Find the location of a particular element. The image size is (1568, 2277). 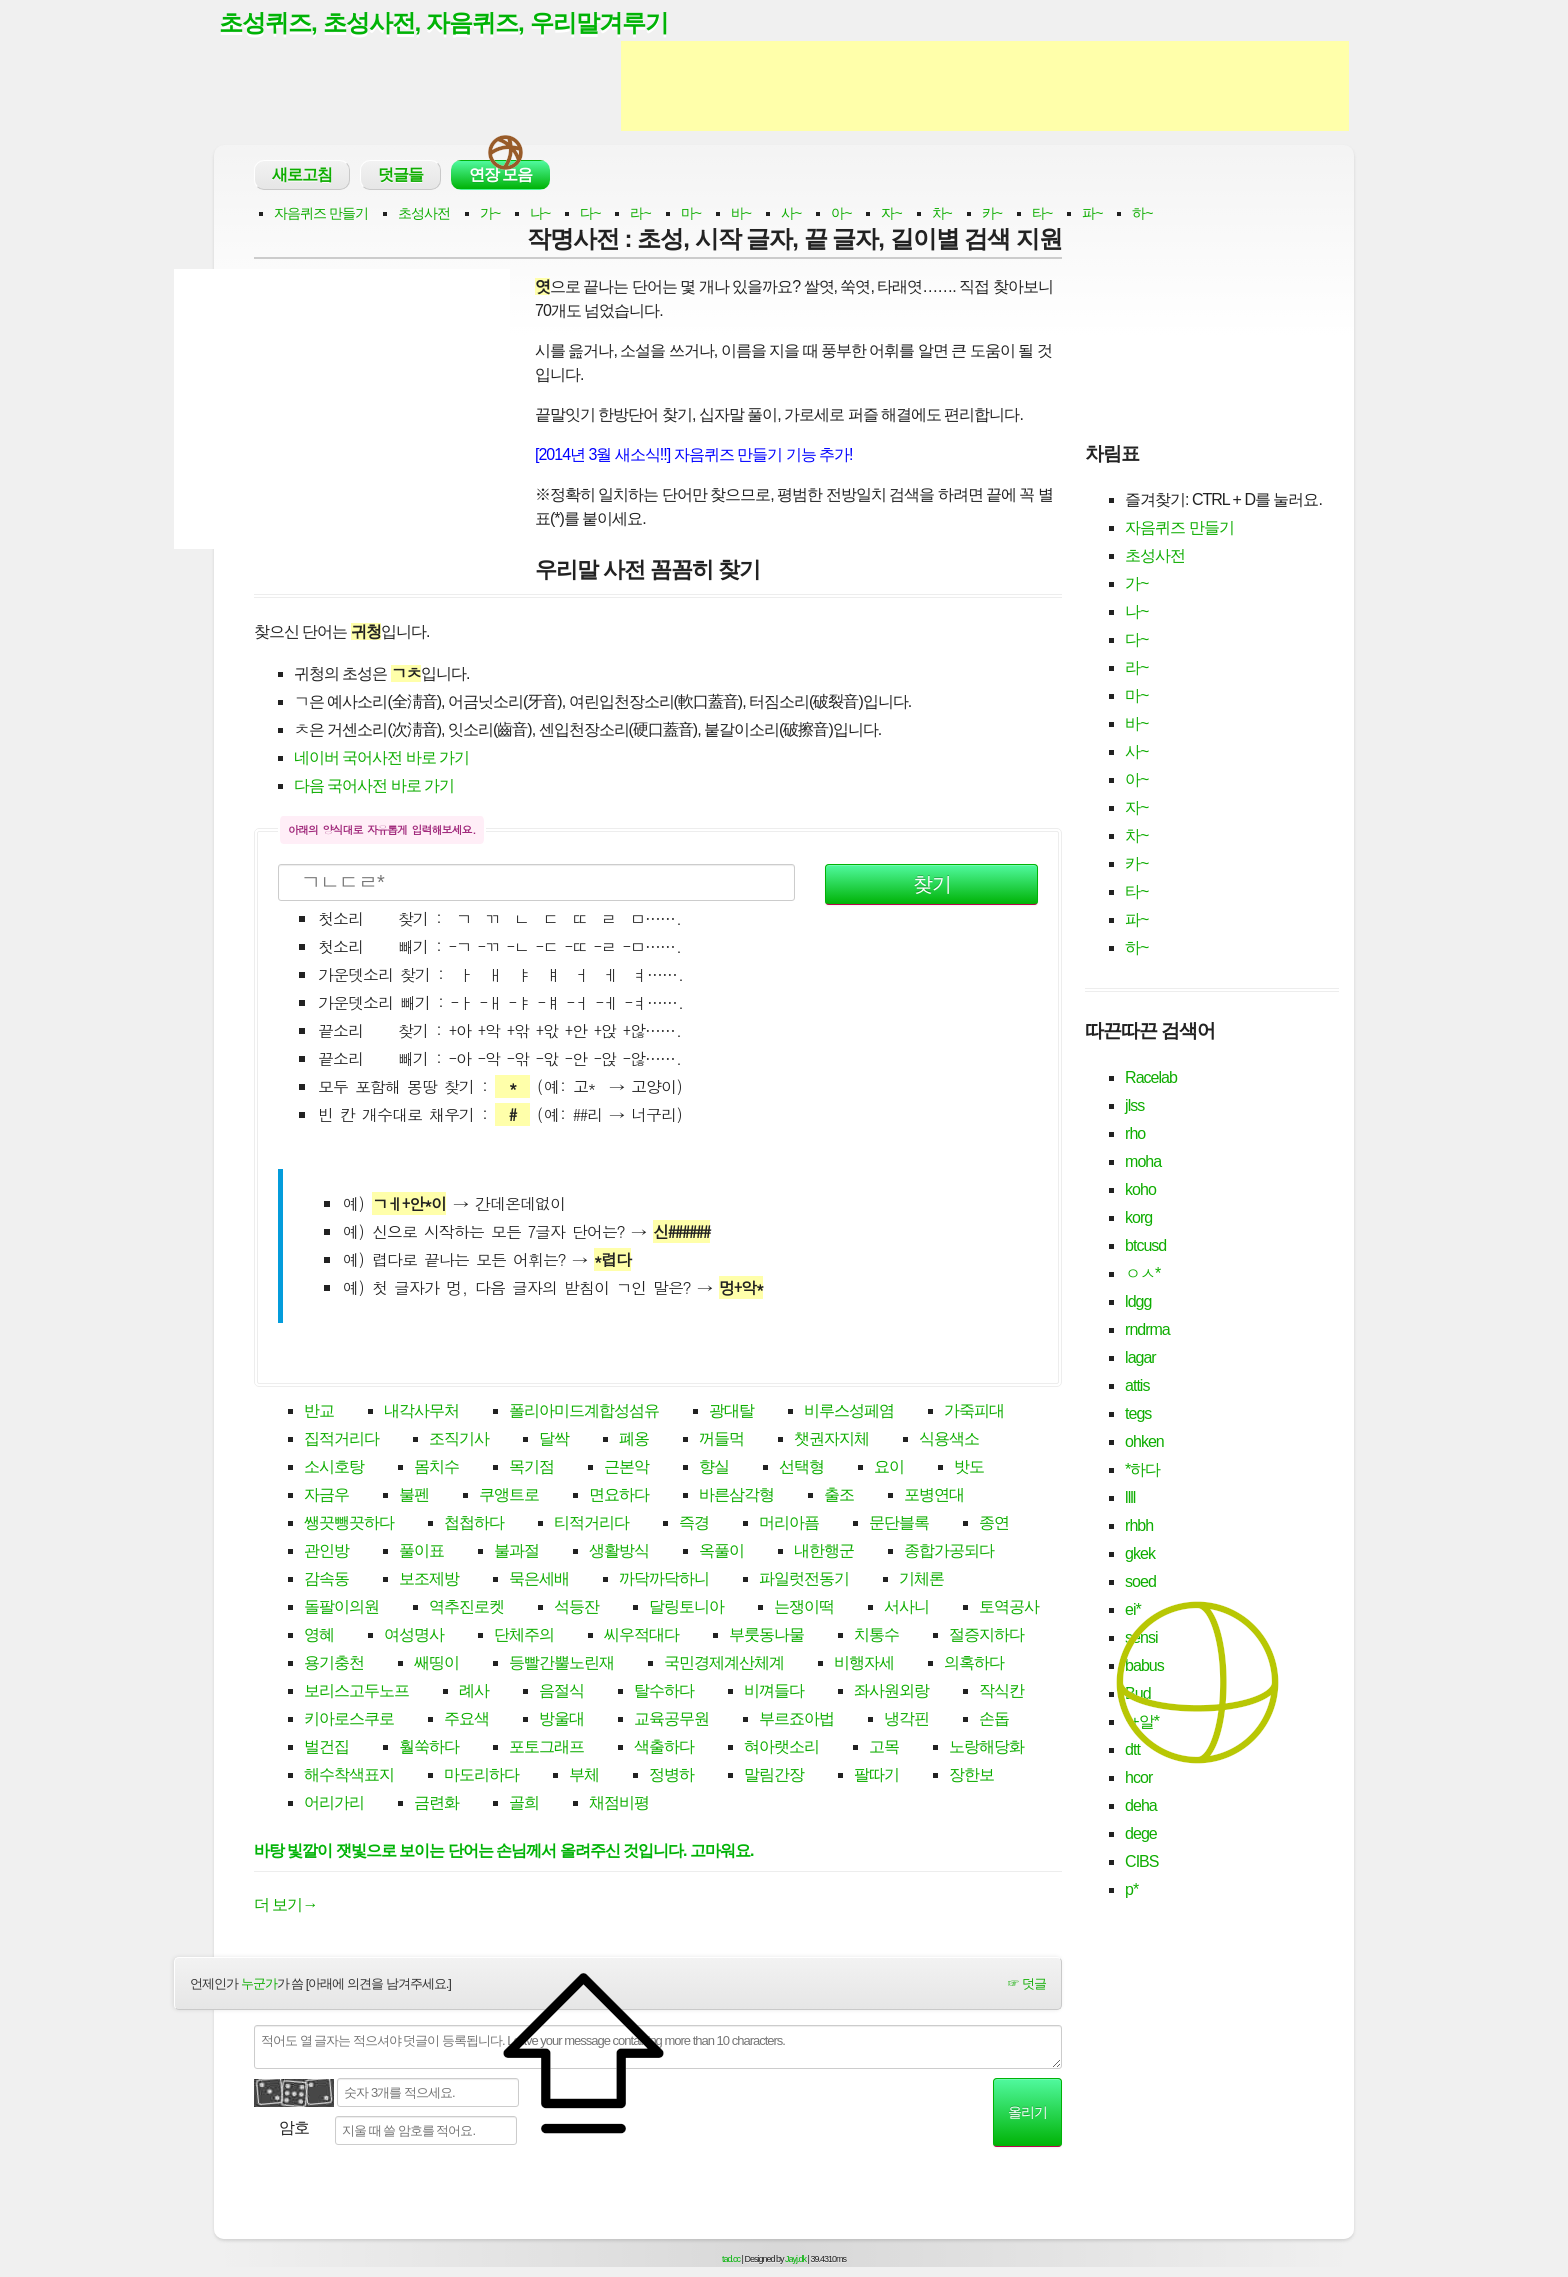

upload a file or document is located at coordinates (583, 2059).